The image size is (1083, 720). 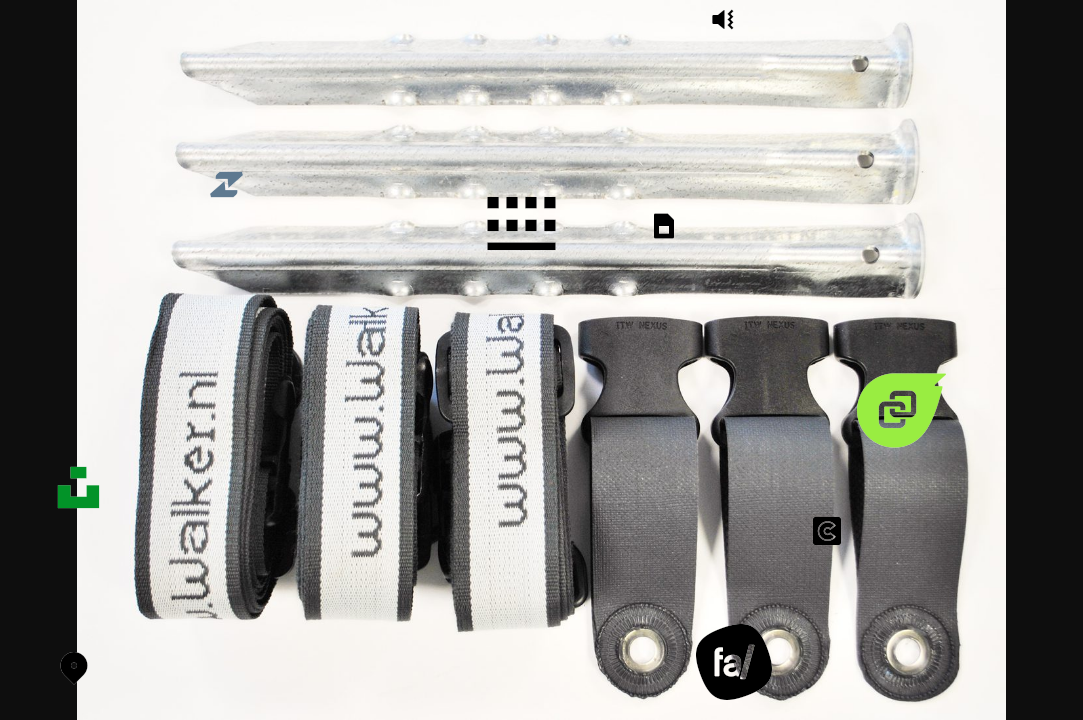 What do you see at coordinates (734, 662) in the screenshot?
I see `open fathom analytics dashboard` at bounding box center [734, 662].